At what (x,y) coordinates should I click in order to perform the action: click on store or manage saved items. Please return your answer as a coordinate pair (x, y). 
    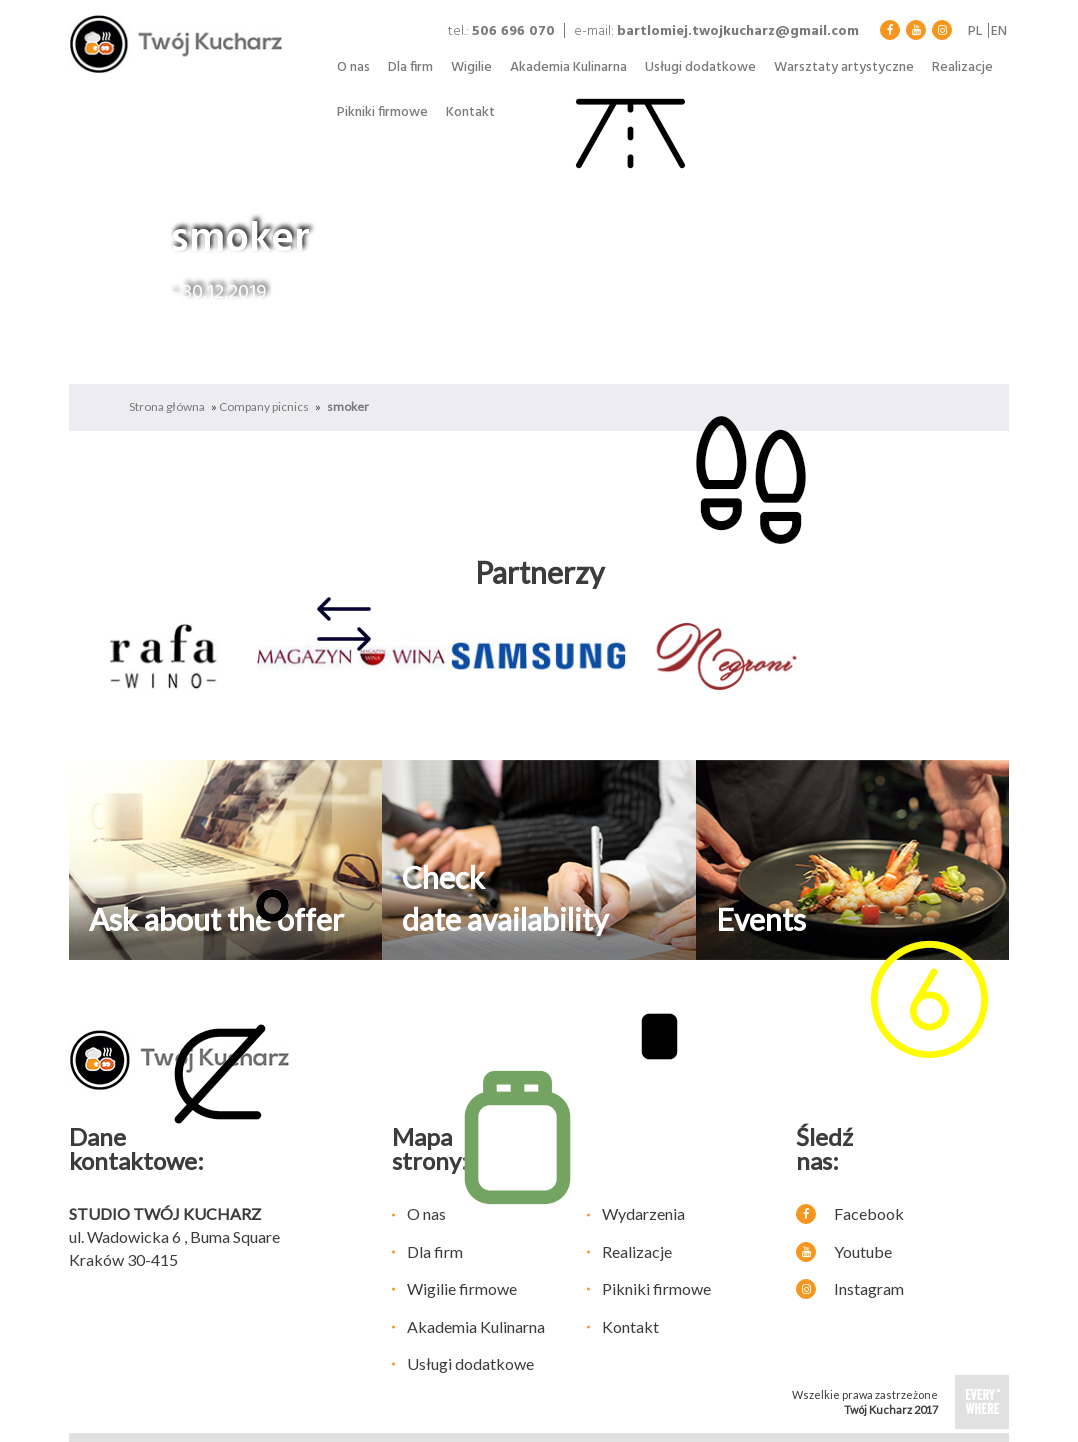
    Looking at the image, I should click on (517, 1137).